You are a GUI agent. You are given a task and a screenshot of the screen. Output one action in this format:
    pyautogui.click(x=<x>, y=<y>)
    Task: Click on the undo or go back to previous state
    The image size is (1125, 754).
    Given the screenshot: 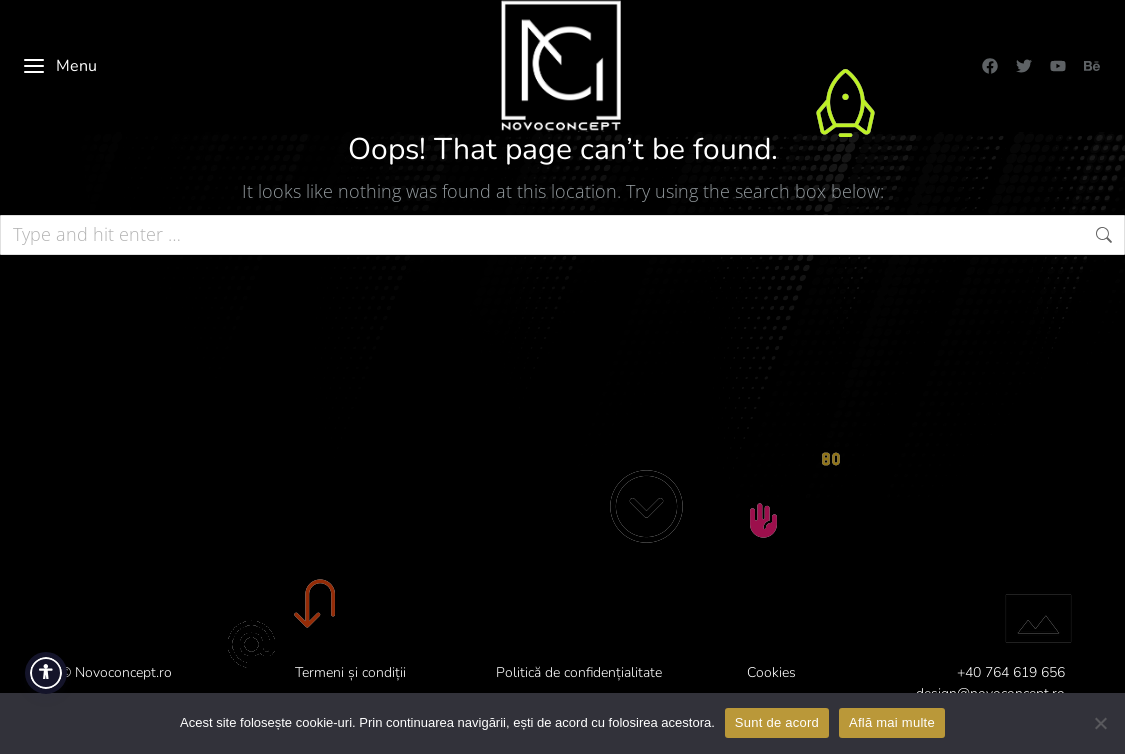 What is the action you would take?
    pyautogui.click(x=316, y=603)
    